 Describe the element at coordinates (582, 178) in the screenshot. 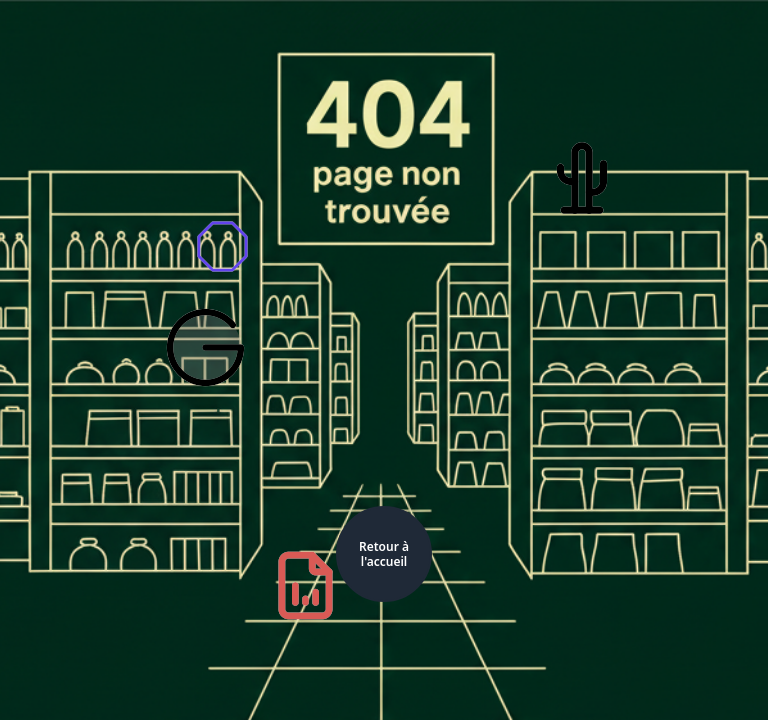

I see `indicates desert or arid climate setting` at that location.